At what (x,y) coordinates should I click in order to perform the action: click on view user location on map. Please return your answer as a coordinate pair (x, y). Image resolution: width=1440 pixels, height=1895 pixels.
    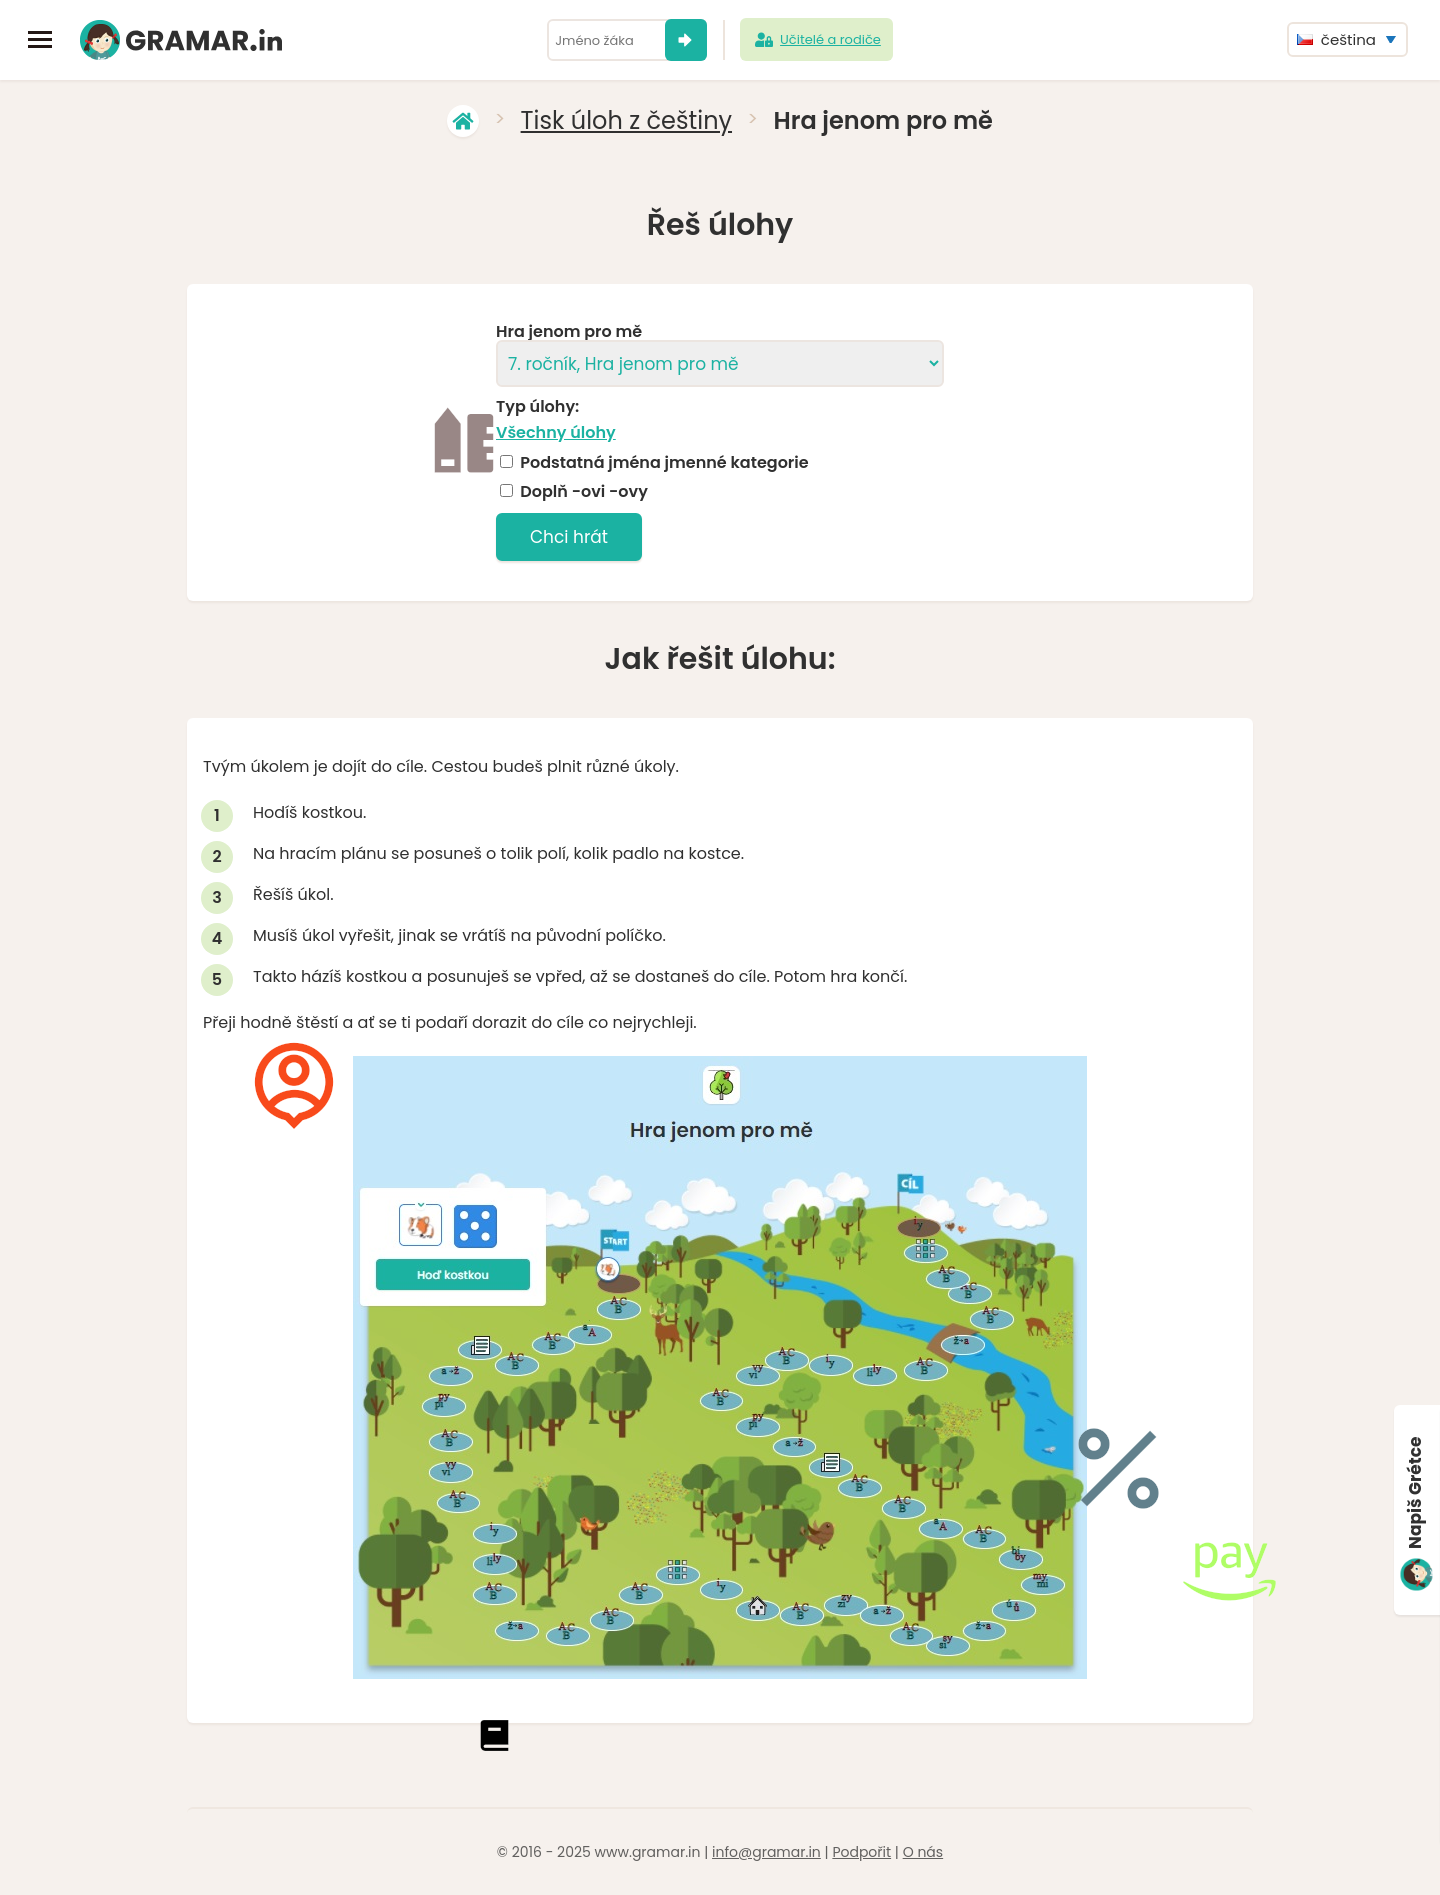
    Looking at the image, I should click on (294, 1082).